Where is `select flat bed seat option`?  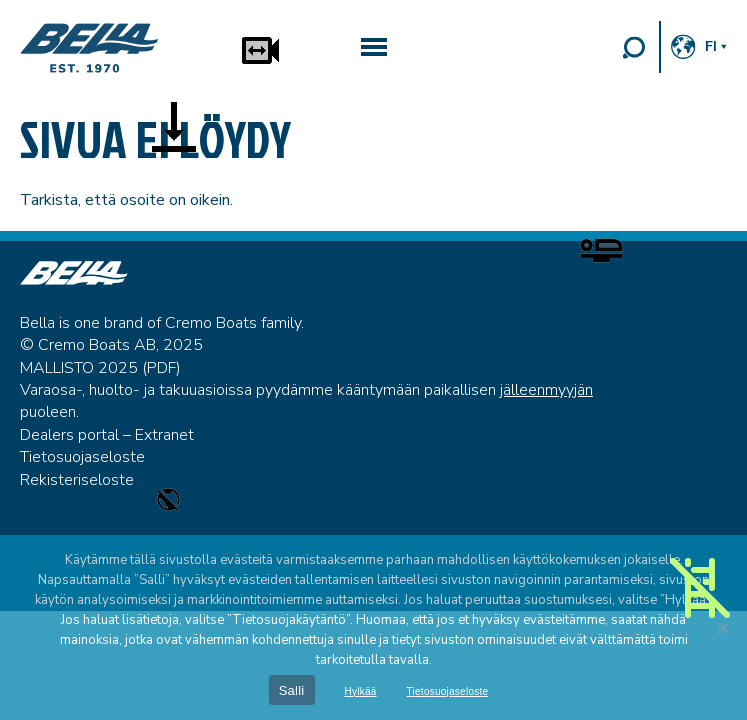 select flat bed seat option is located at coordinates (601, 249).